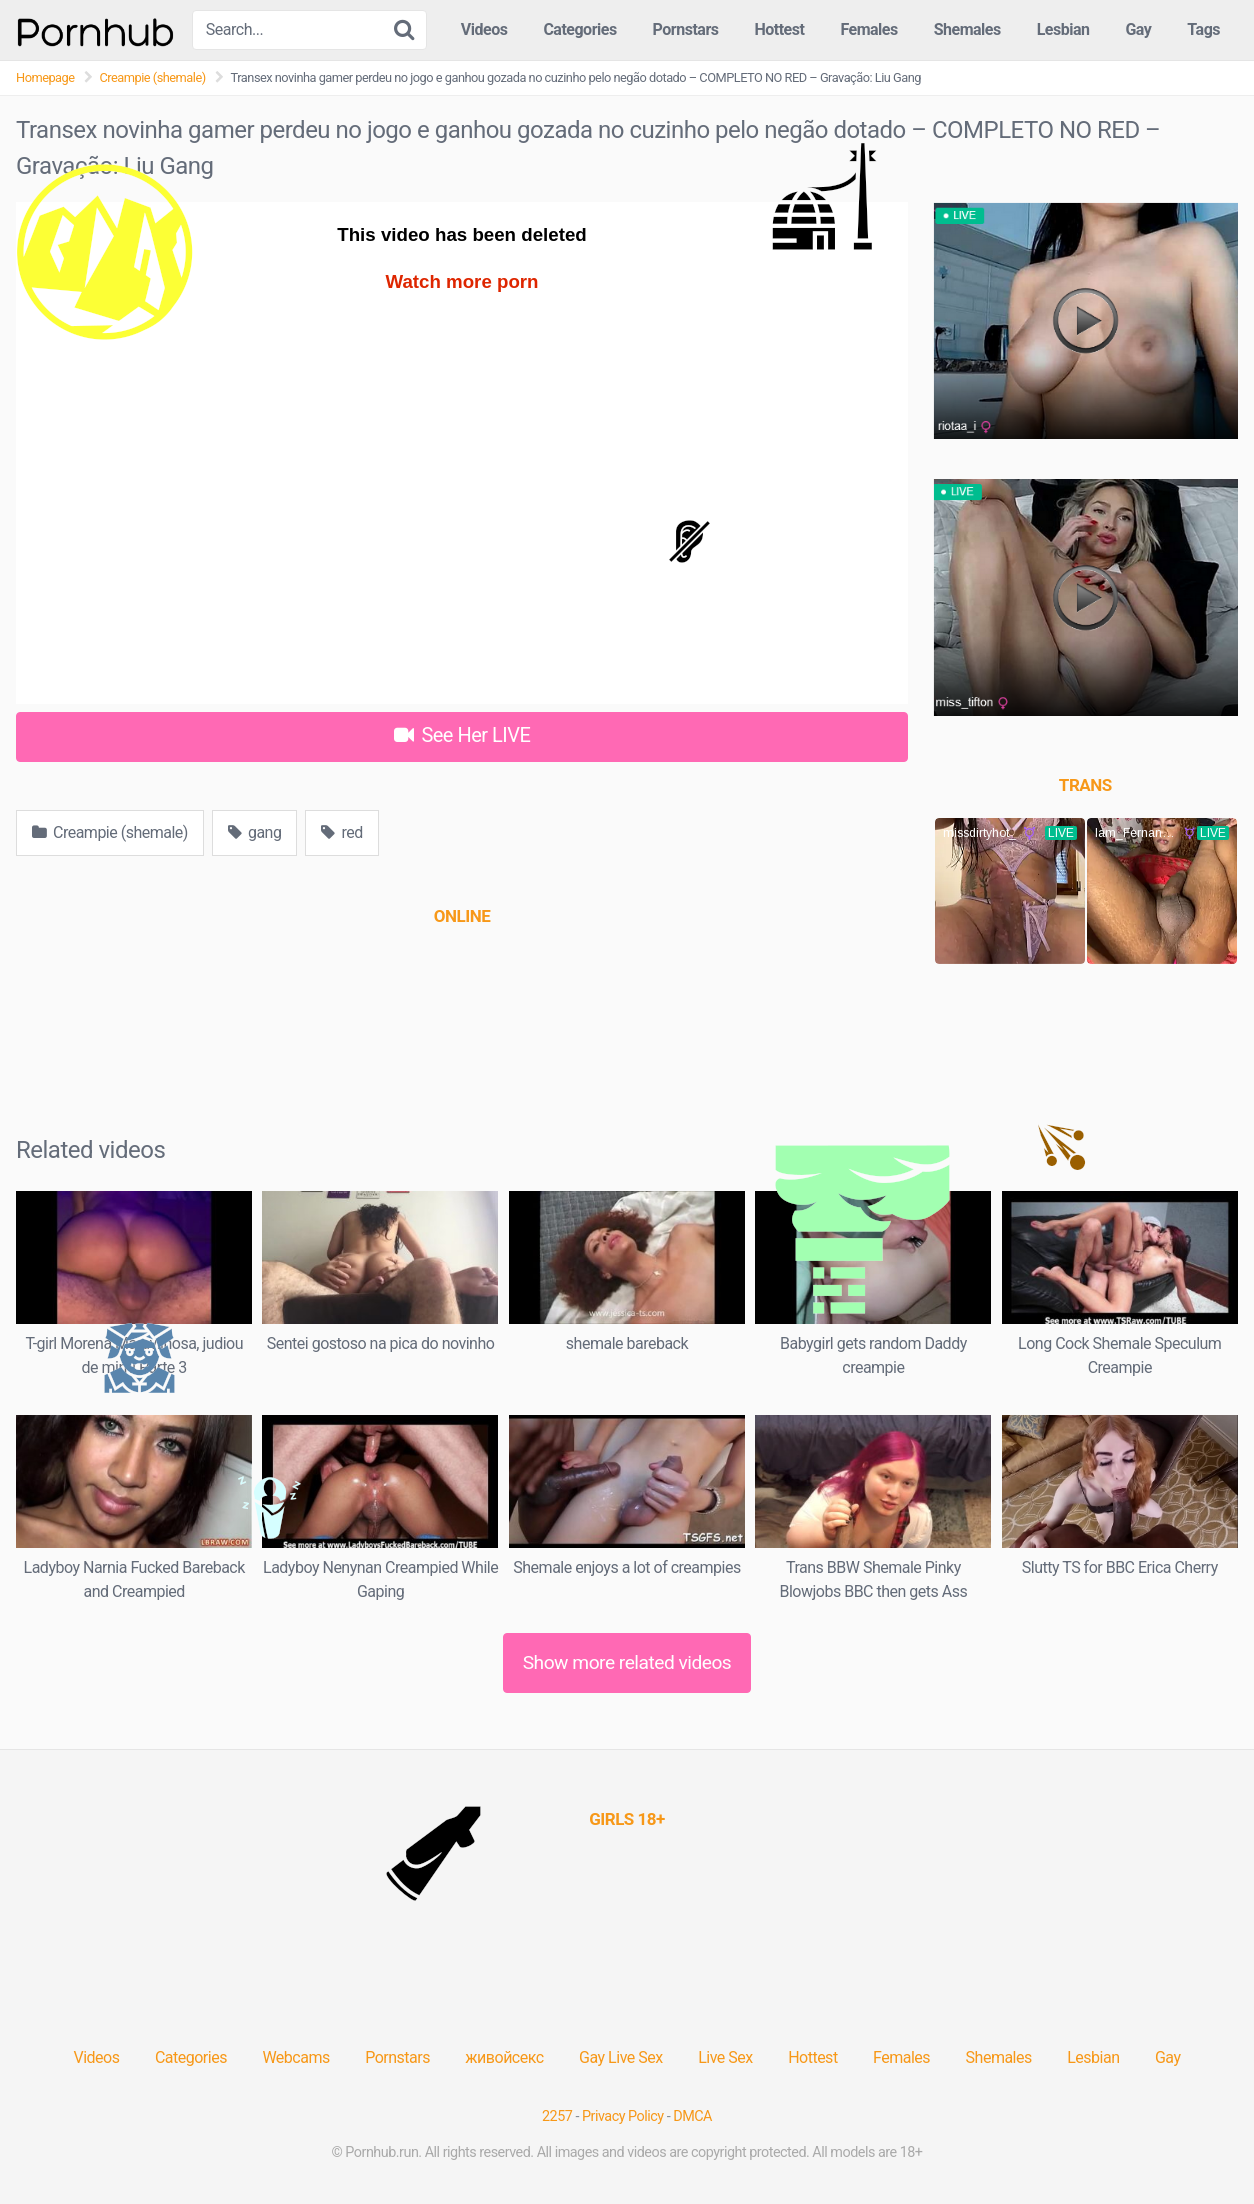 Image resolution: width=1254 pixels, height=2204 pixels. What do you see at coordinates (433, 1853) in the screenshot?
I see `select or equip weapon attachment` at bounding box center [433, 1853].